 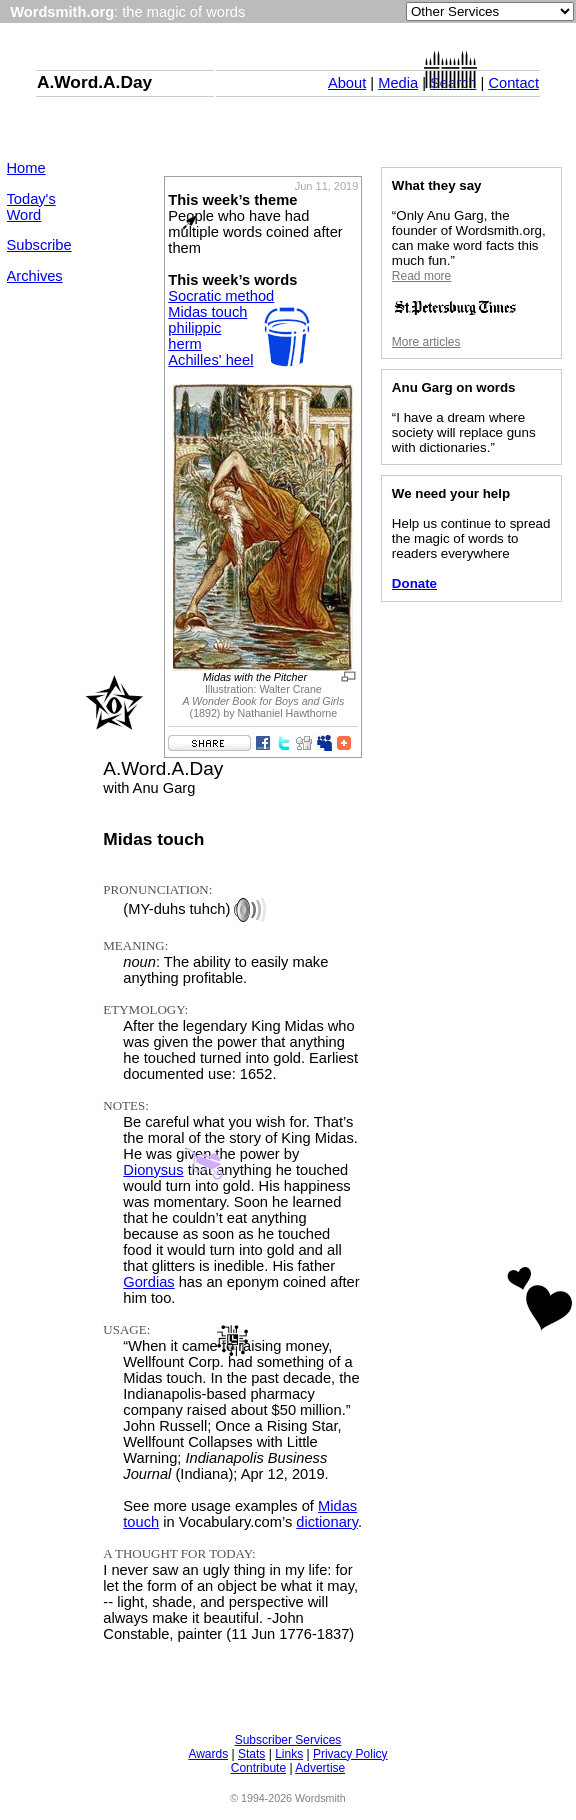 What do you see at coordinates (232, 1340) in the screenshot?
I see `view system or device specifications` at bounding box center [232, 1340].